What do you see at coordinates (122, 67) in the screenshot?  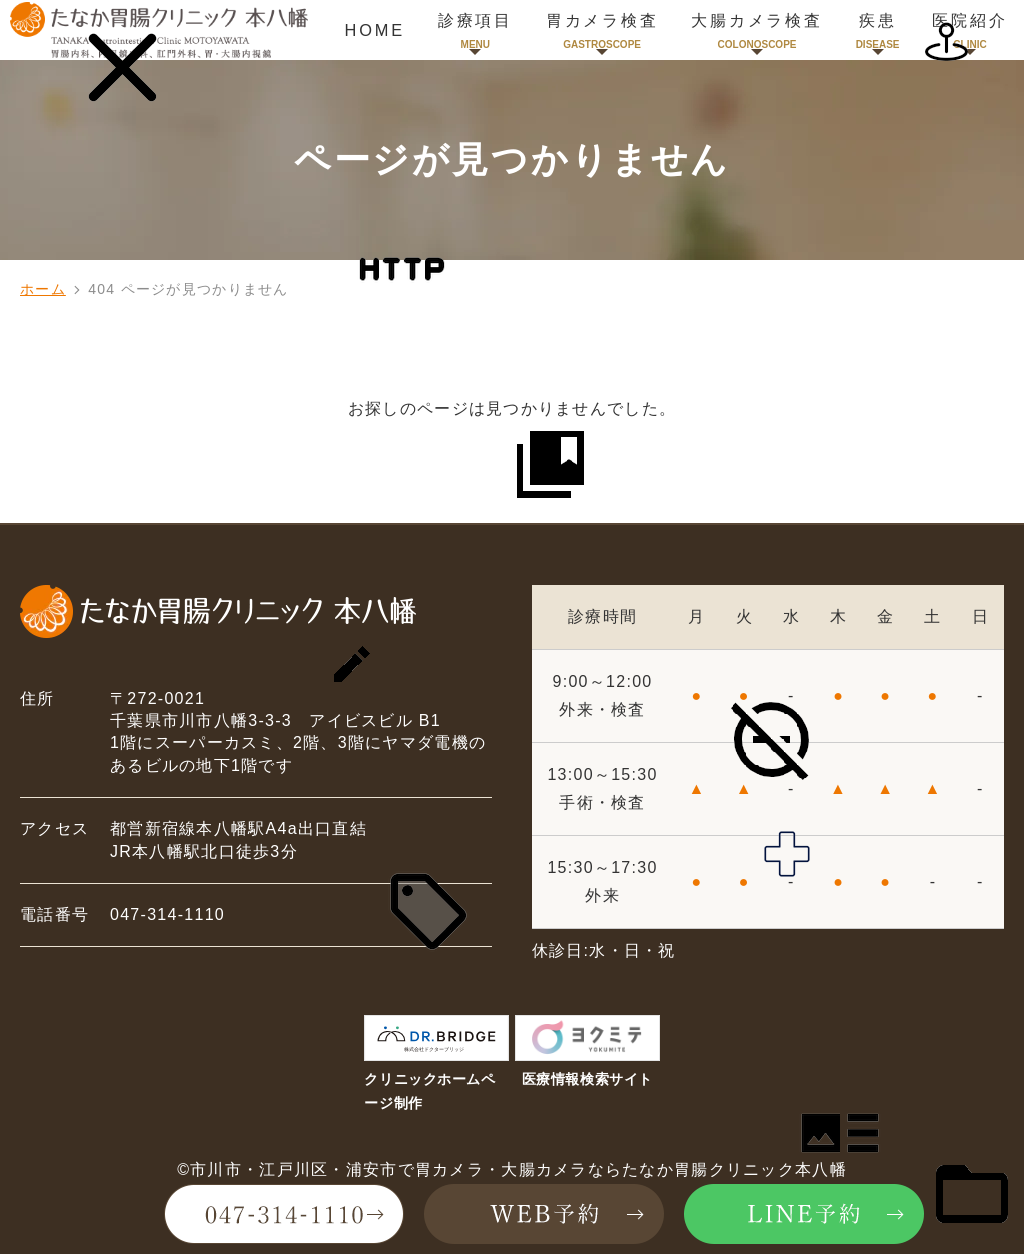 I see `close the current window or dialog` at bounding box center [122, 67].